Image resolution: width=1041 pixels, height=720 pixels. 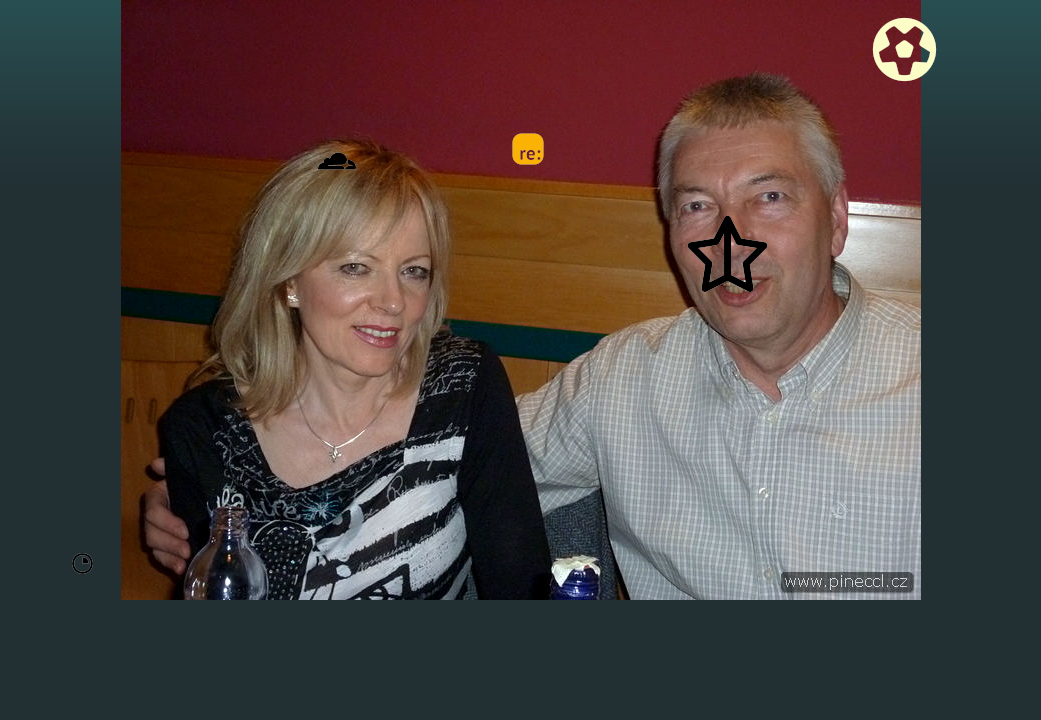 I want to click on indicates 25% progress or completion, so click(x=82, y=563).